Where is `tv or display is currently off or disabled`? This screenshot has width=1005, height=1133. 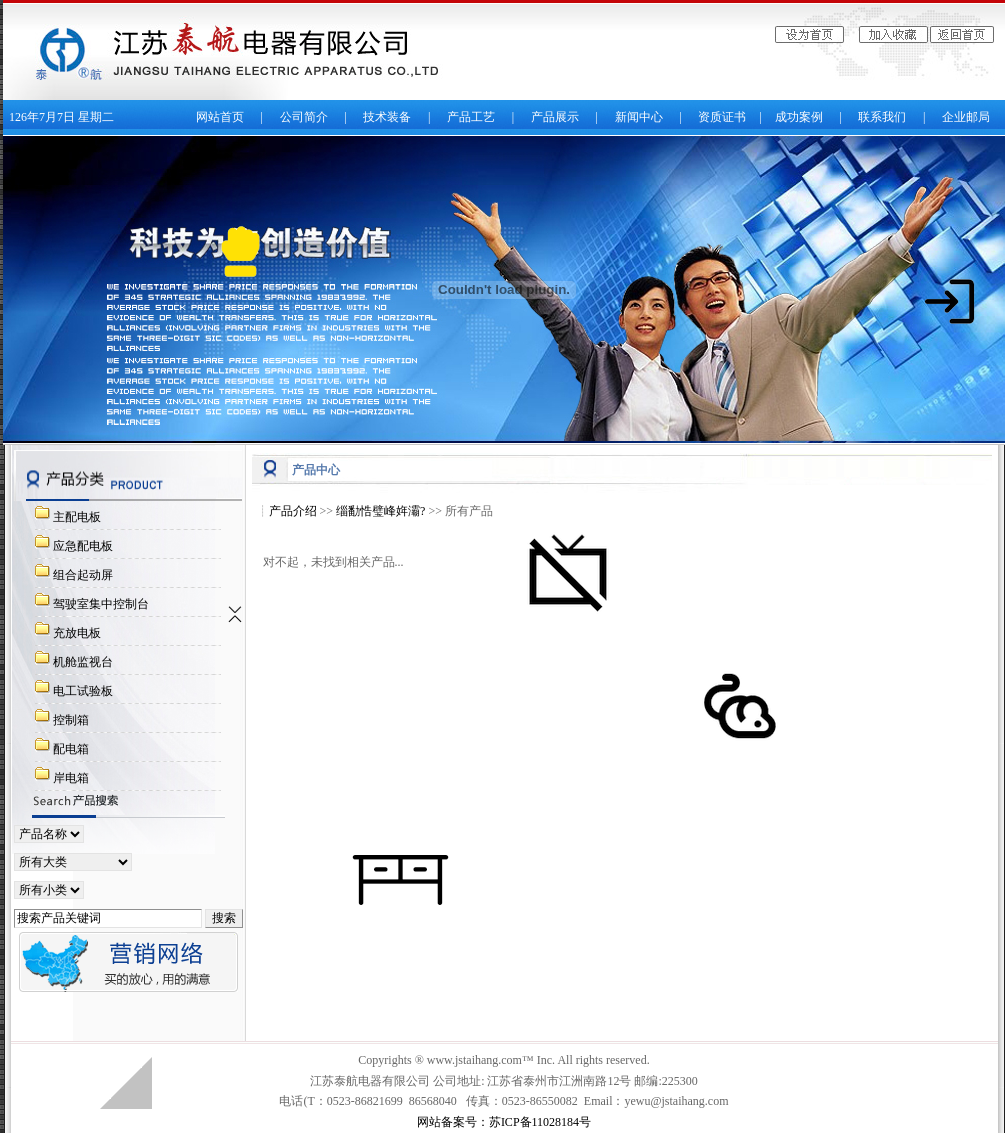 tv or display is currently off or disabled is located at coordinates (568, 573).